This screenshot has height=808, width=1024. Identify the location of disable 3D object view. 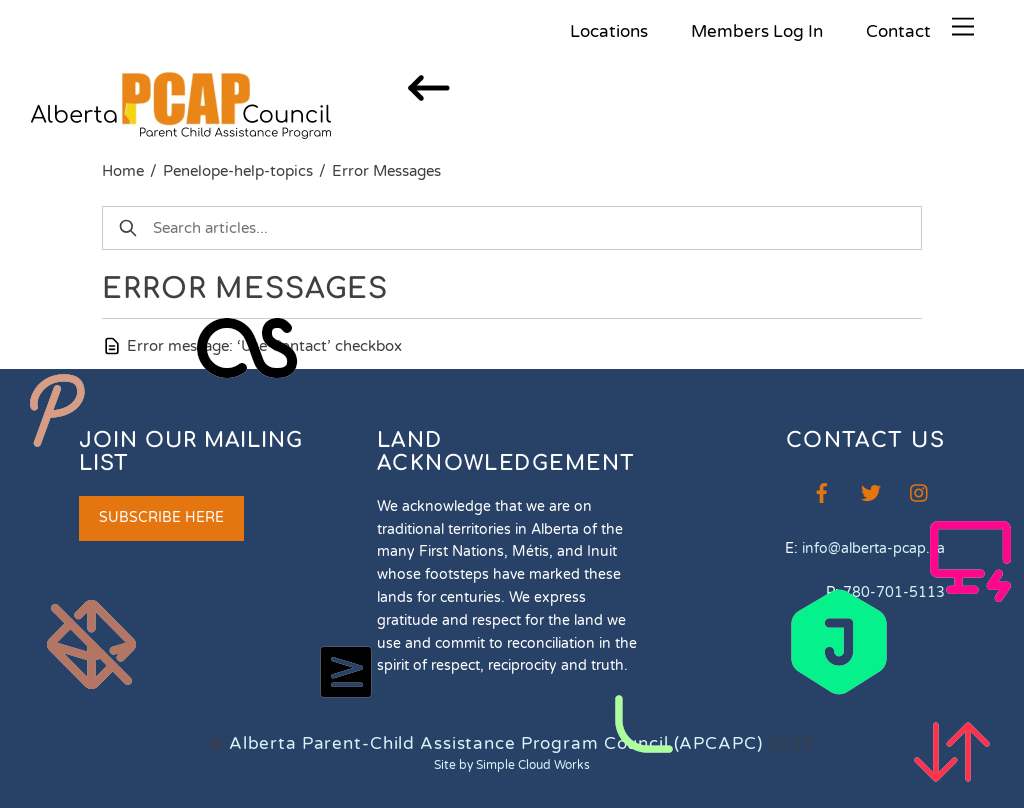
(91, 644).